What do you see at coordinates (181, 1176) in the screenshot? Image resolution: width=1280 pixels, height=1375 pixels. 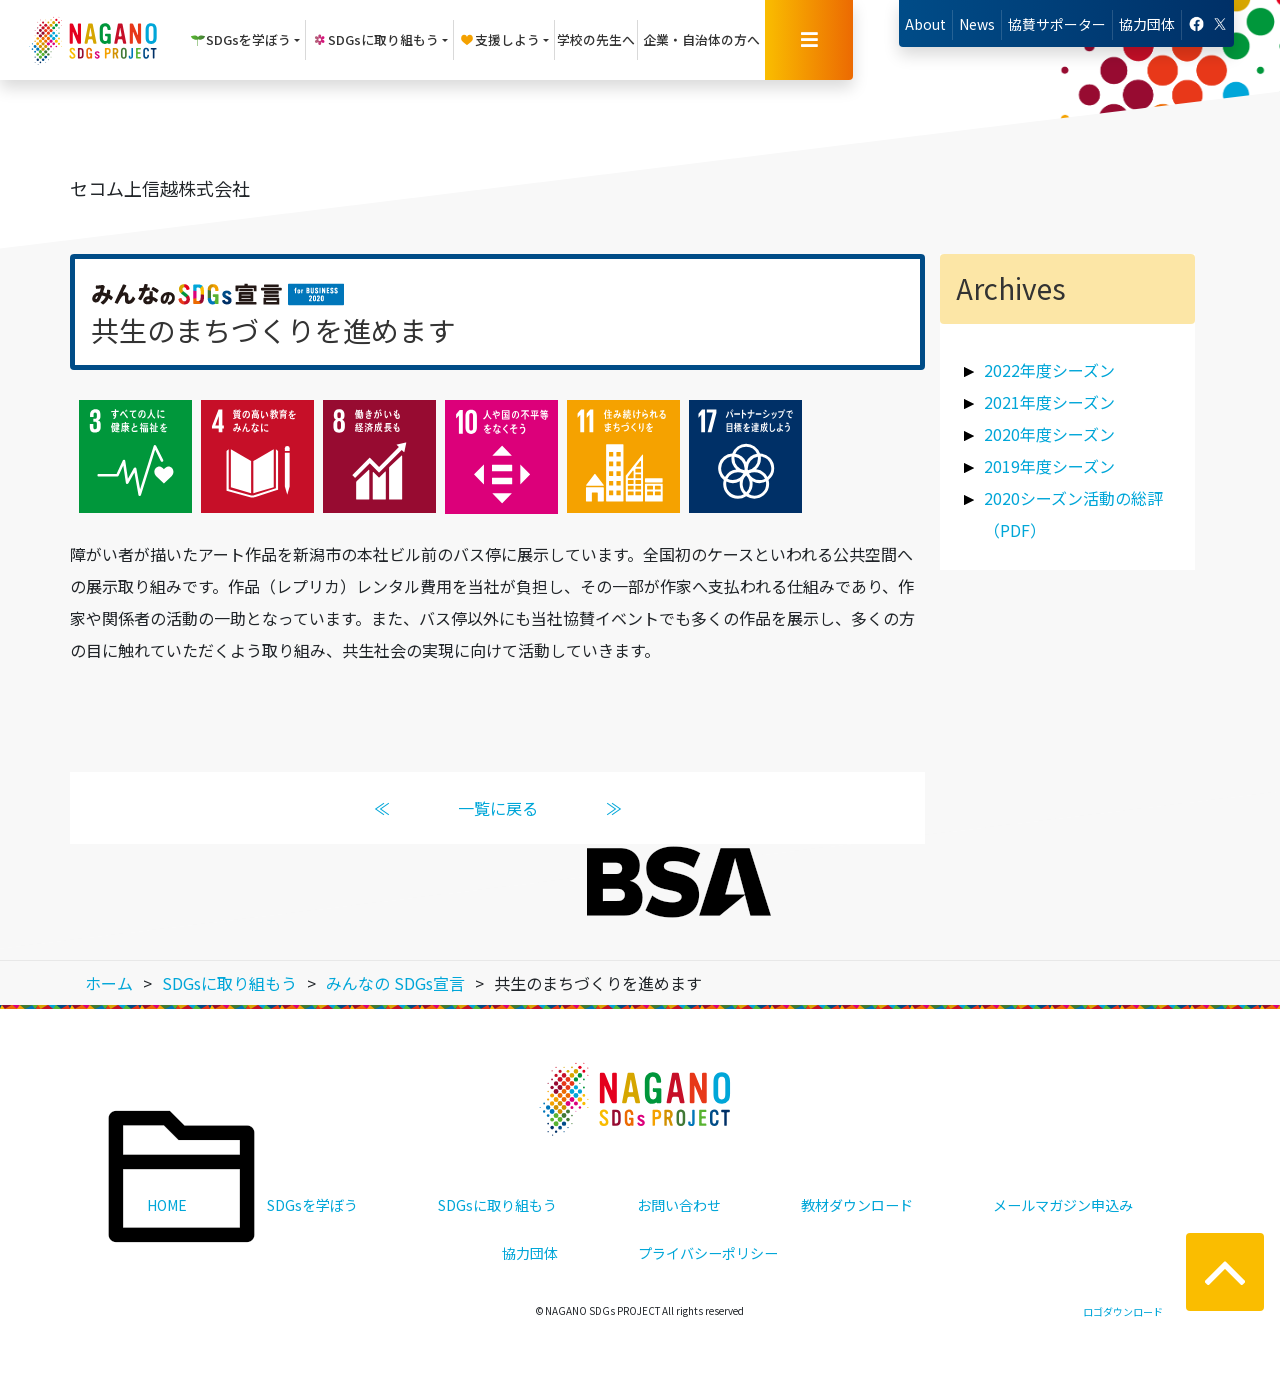 I see `open folder to view files` at bounding box center [181, 1176].